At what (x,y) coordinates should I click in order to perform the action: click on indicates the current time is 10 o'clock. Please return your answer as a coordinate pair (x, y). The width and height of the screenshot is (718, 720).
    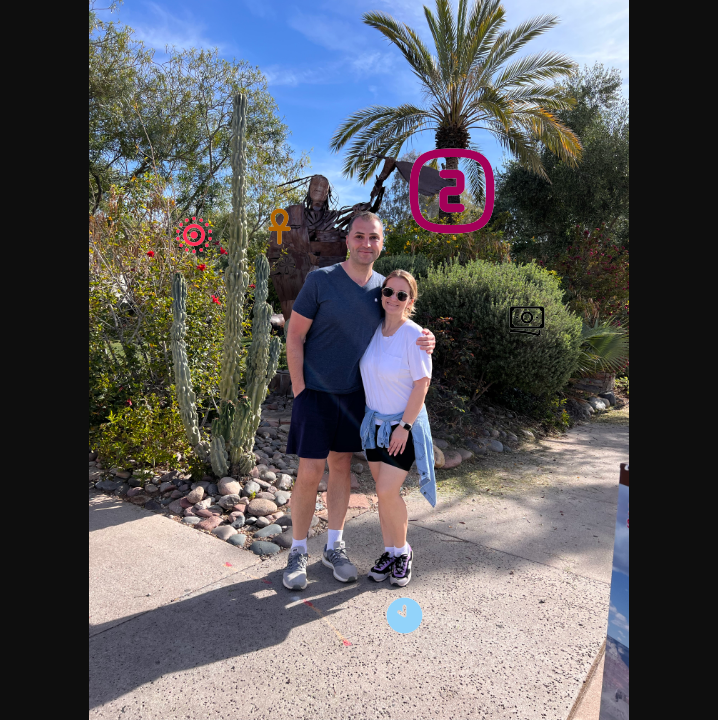
    Looking at the image, I should click on (404, 615).